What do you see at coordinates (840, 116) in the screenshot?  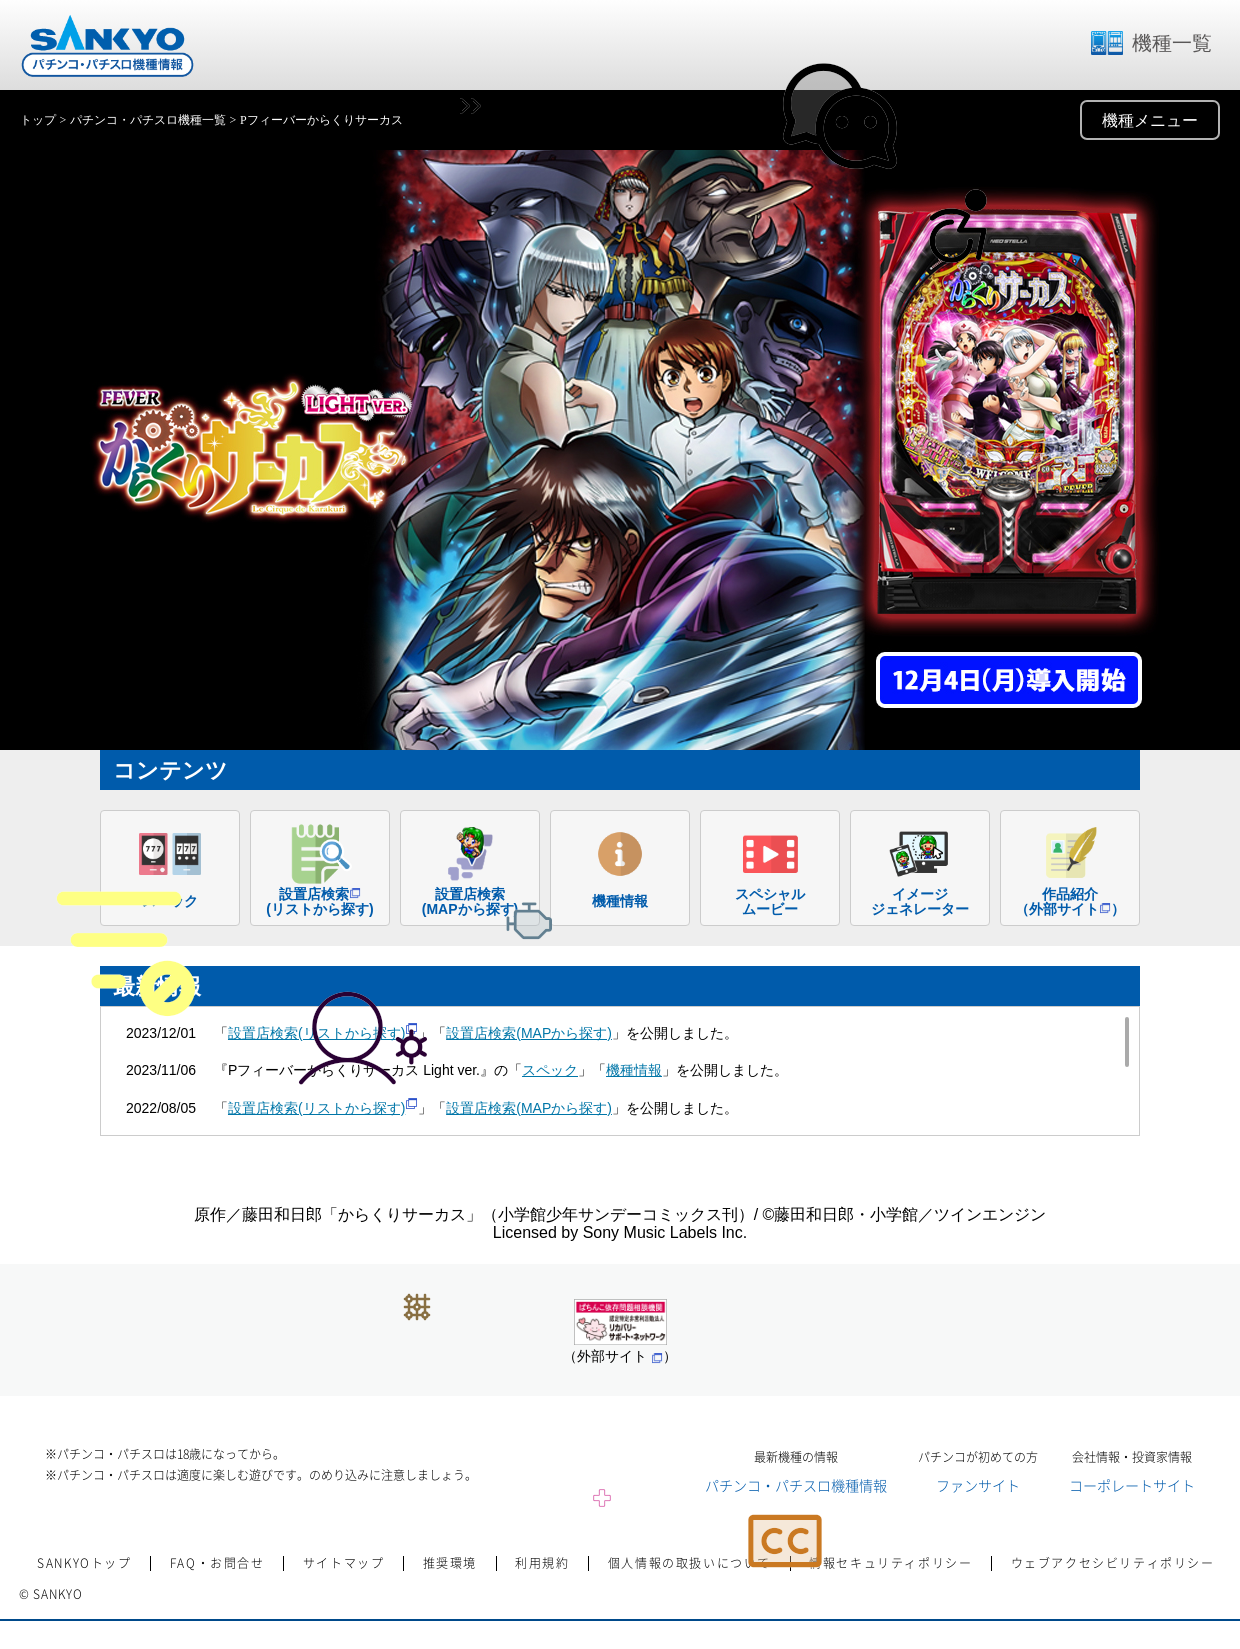 I see `open wechat messaging app` at bounding box center [840, 116].